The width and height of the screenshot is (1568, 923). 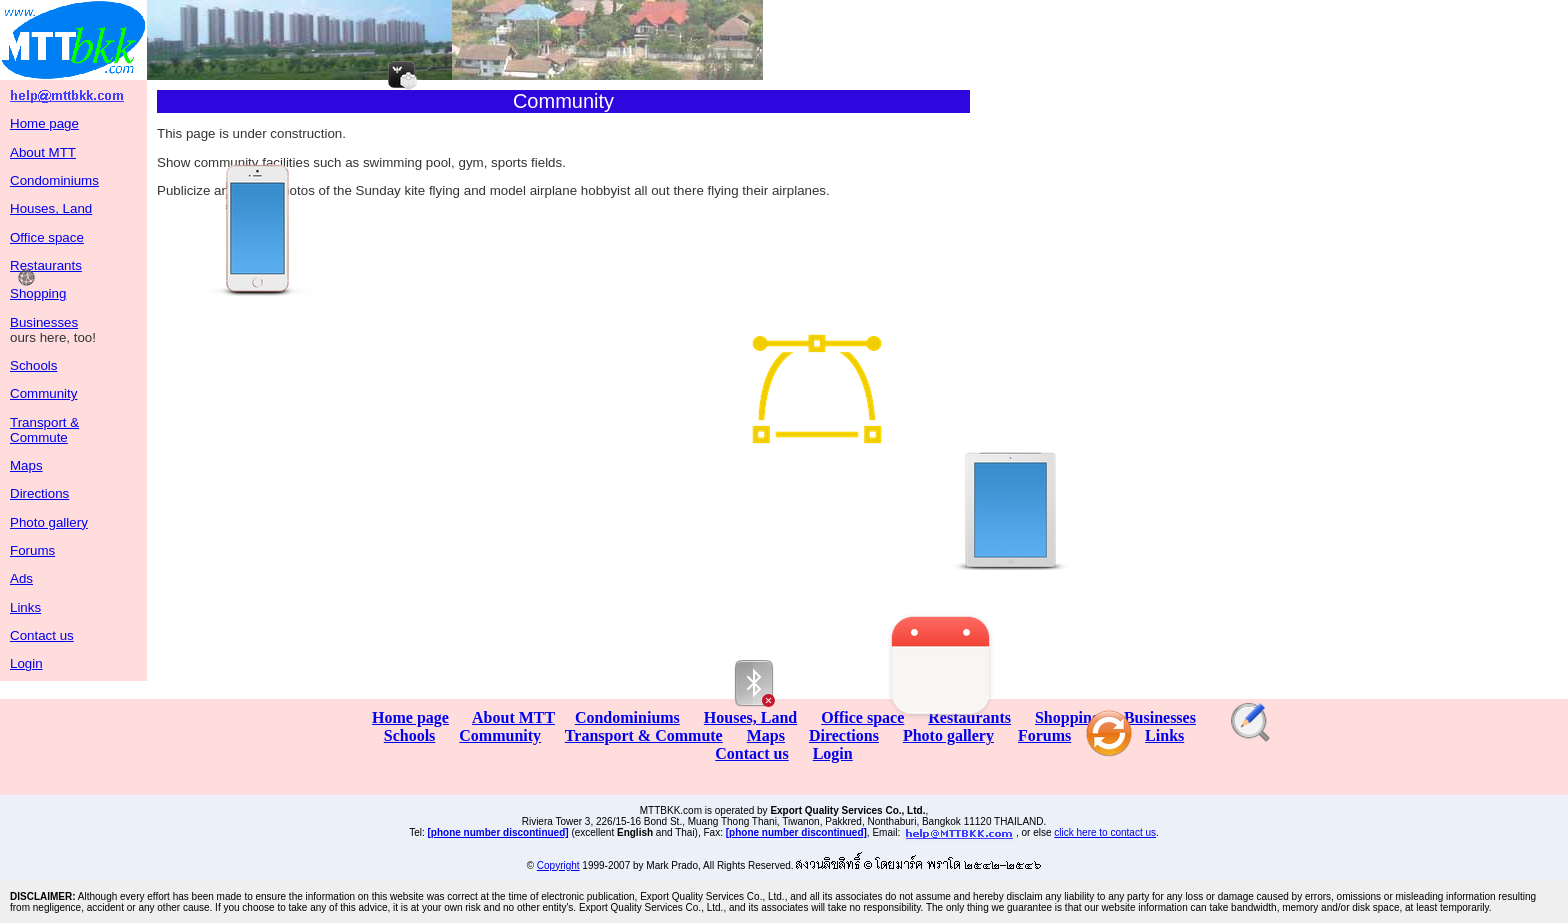 I want to click on open kandji extension manager, so click(x=401, y=74).